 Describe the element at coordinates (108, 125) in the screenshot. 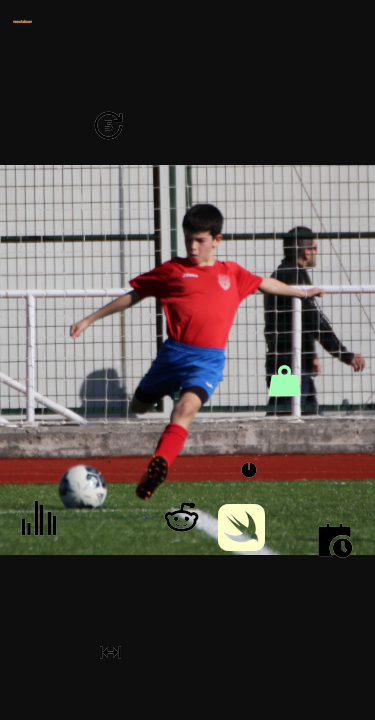

I see `skip forward 5 seconds in media playback` at that location.